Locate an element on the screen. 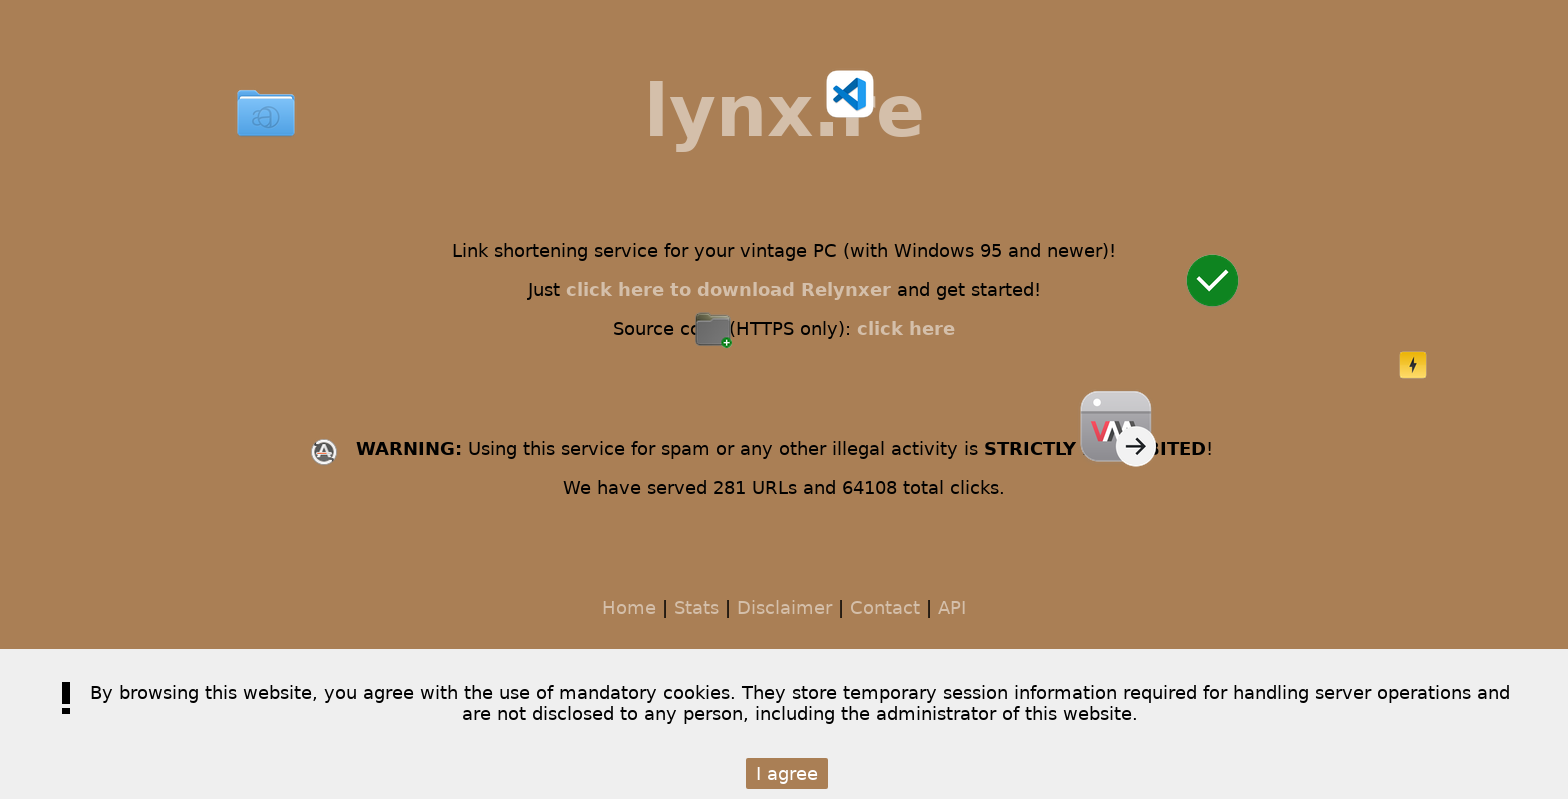 The image size is (1568, 799). indicates file is fully synced with Insync cloud storage is located at coordinates (1212, 280).